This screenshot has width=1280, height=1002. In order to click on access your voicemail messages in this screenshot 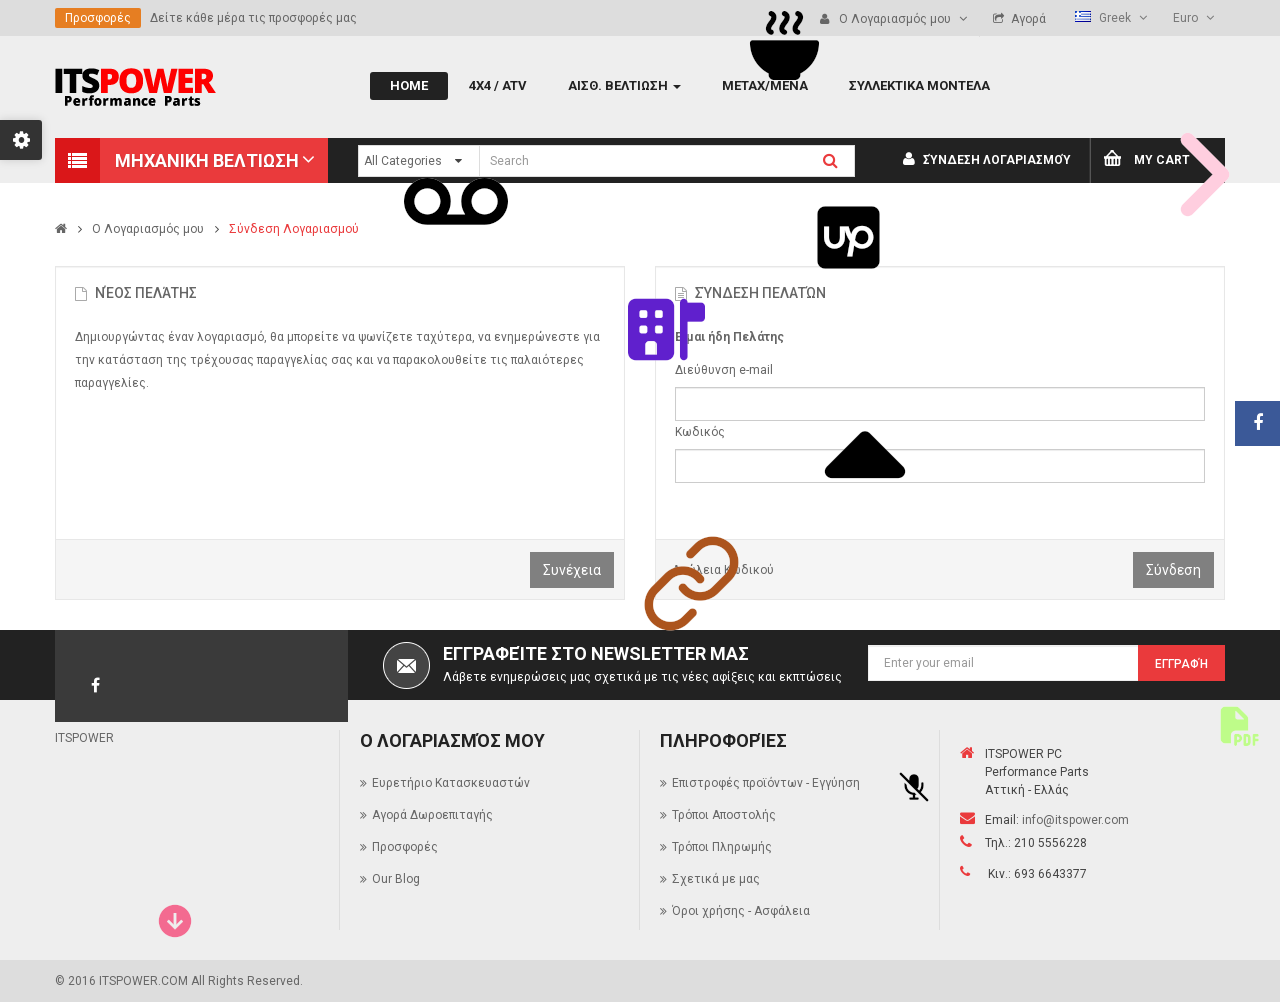, I will do `click(456, 204)`.